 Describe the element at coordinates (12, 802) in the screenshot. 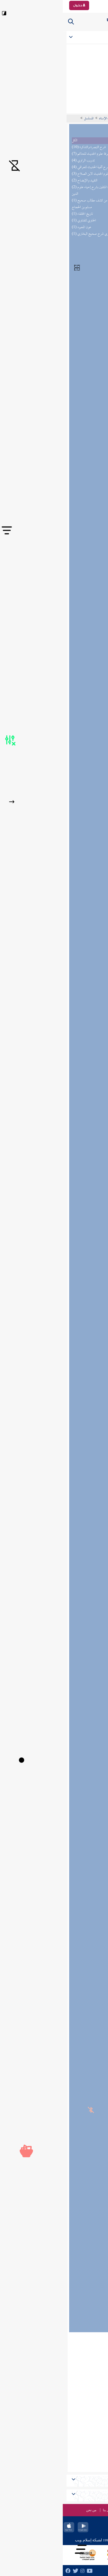

I see `proceed to the next step` at that location.